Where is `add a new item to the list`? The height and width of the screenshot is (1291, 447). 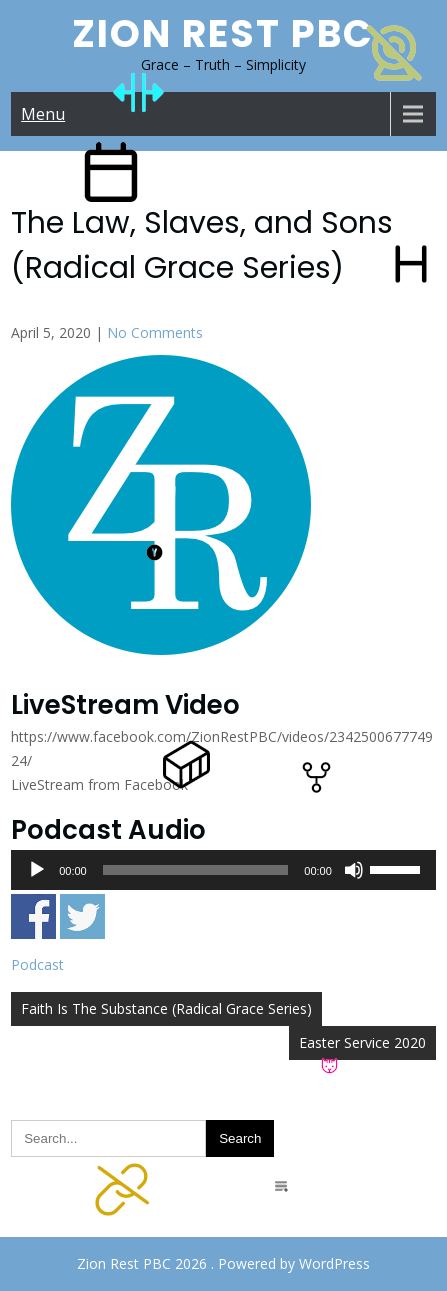
add a new item to the list is located at coordinates (281, 1186).